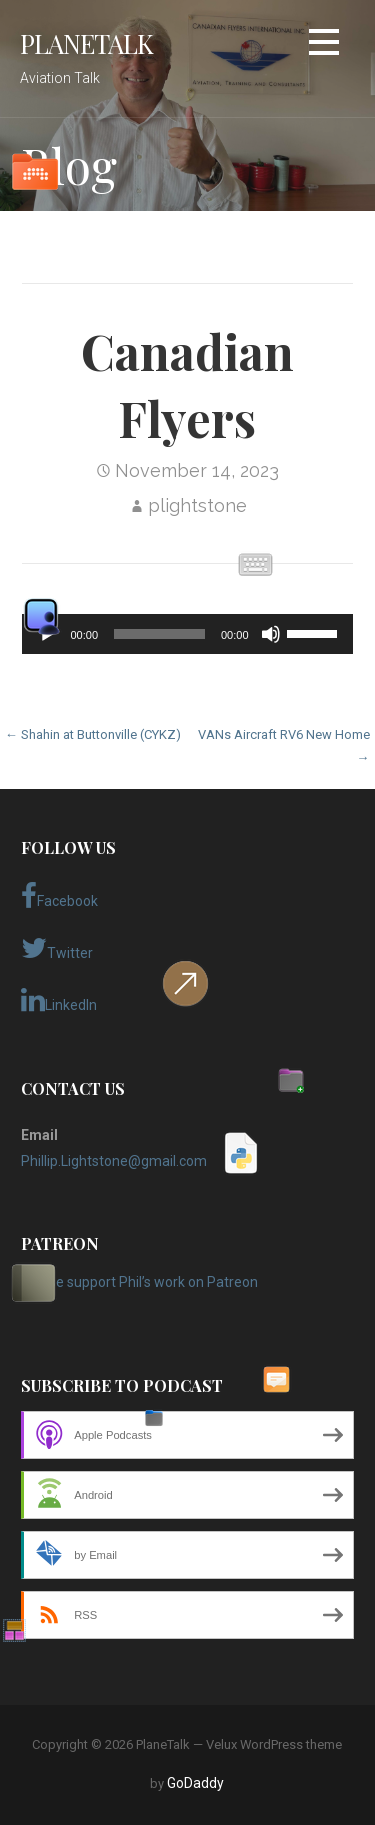 This screenshot has height=1825, width=375. Describe the element at coordinates (154, 1418) in the screenshot. I see `open a folder or directory` at that location.